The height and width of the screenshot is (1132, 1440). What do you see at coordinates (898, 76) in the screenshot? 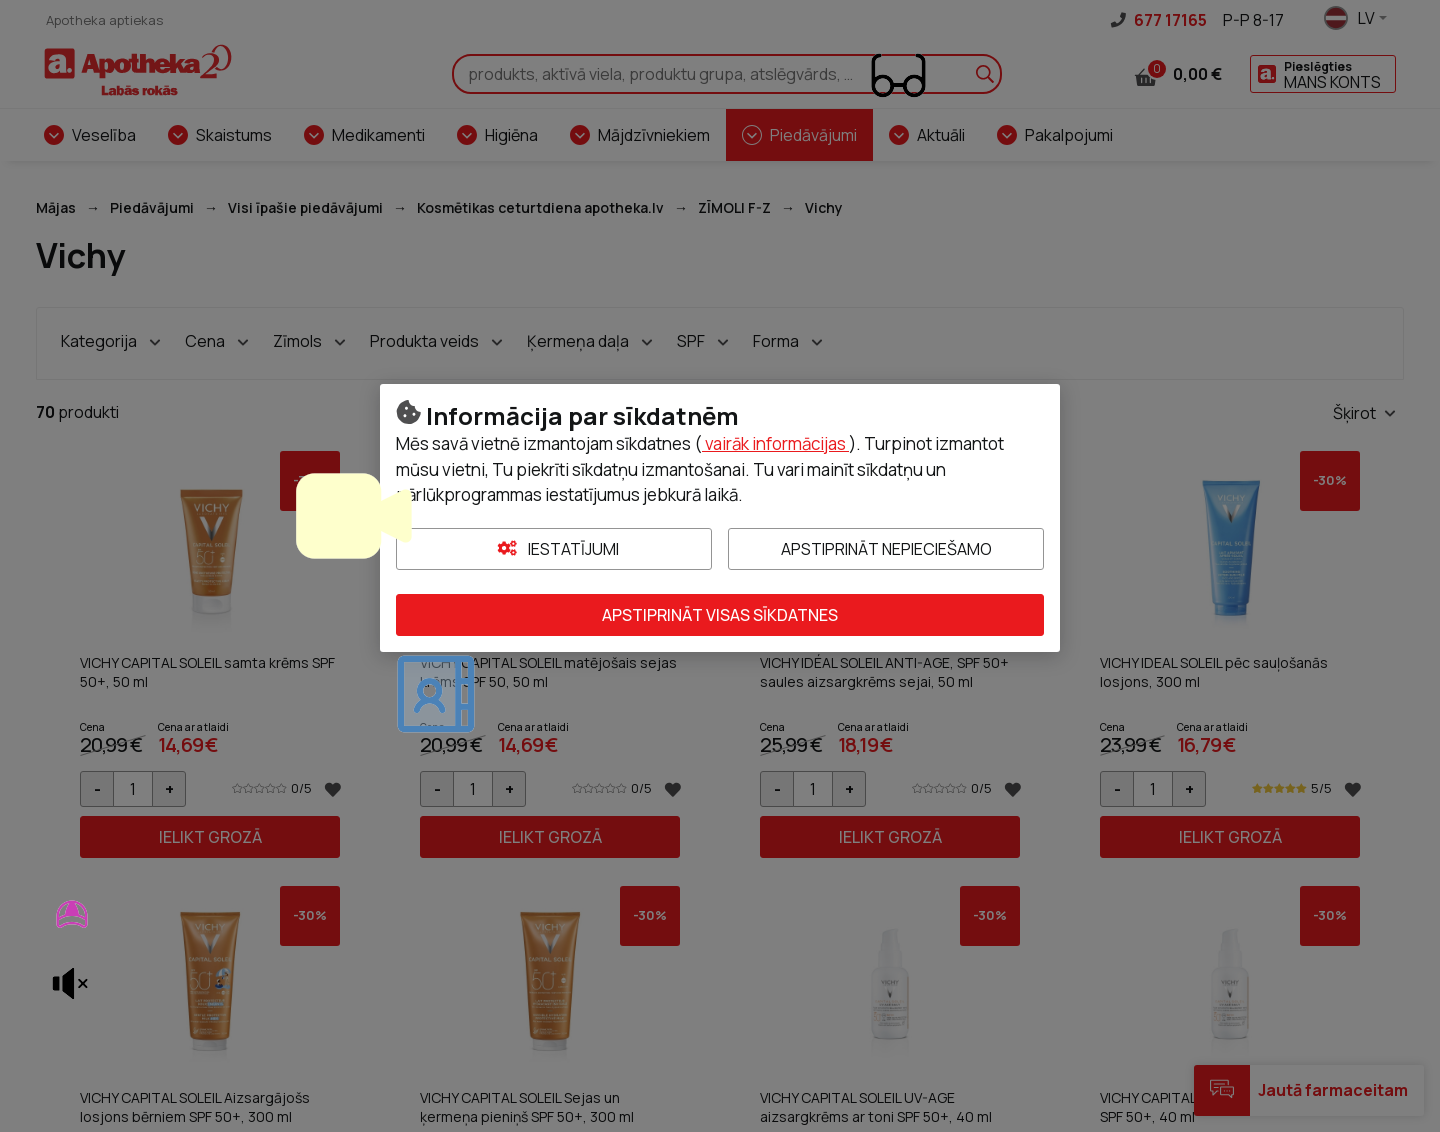
I see `toggle reading mode or reader view` at bounding box center [898, 76].